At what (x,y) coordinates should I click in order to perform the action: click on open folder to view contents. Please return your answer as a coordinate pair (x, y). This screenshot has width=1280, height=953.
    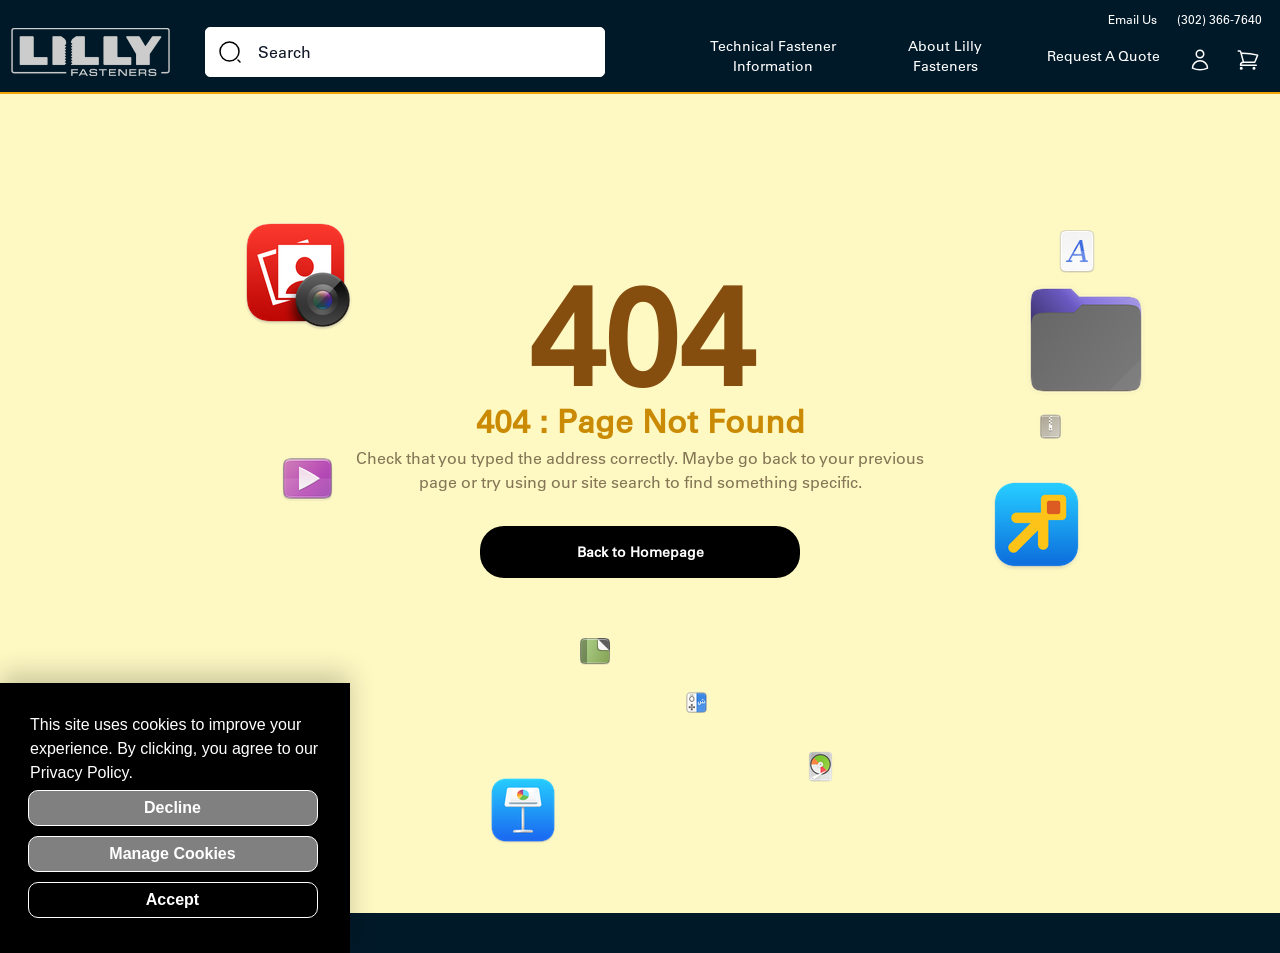
    Looking at the image, I should click on (1086, 340).